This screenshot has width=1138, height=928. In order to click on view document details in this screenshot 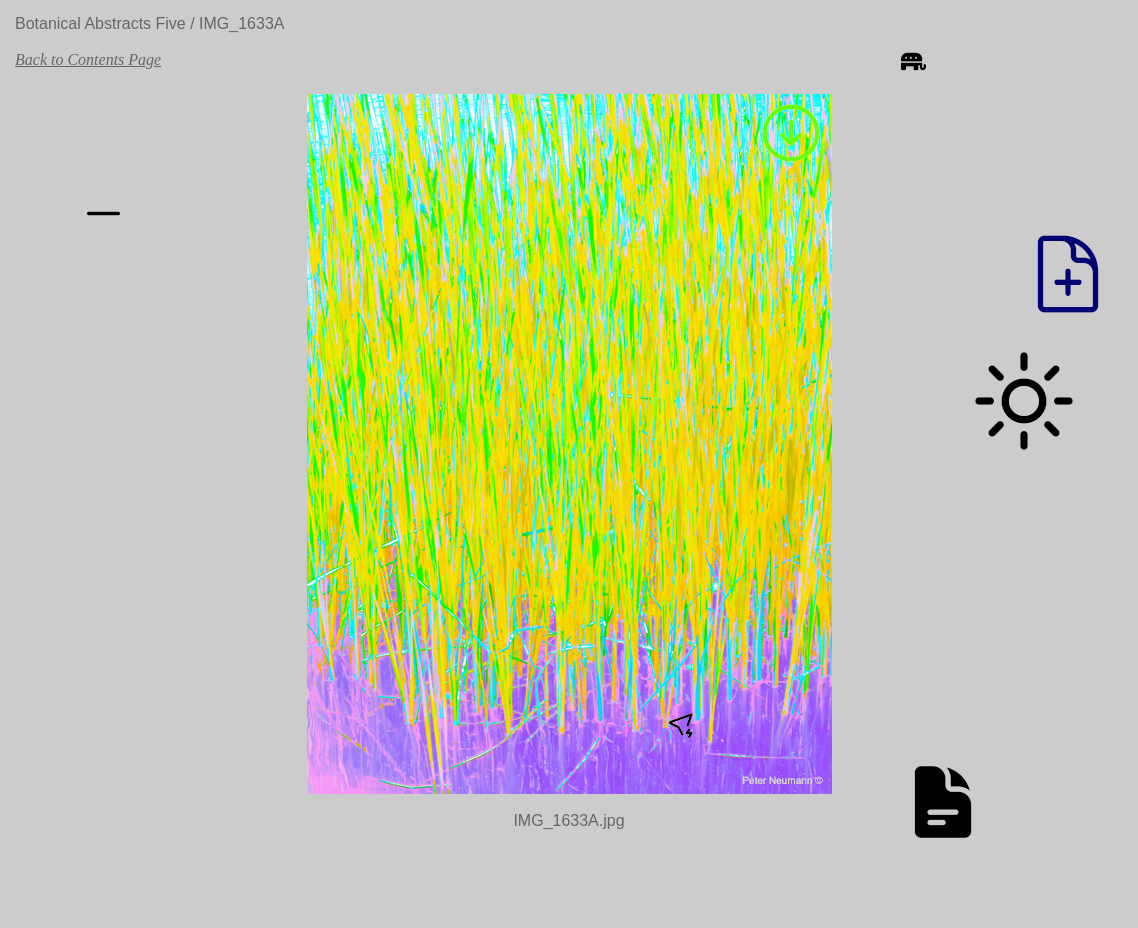, I will do `click(943, 802)`.